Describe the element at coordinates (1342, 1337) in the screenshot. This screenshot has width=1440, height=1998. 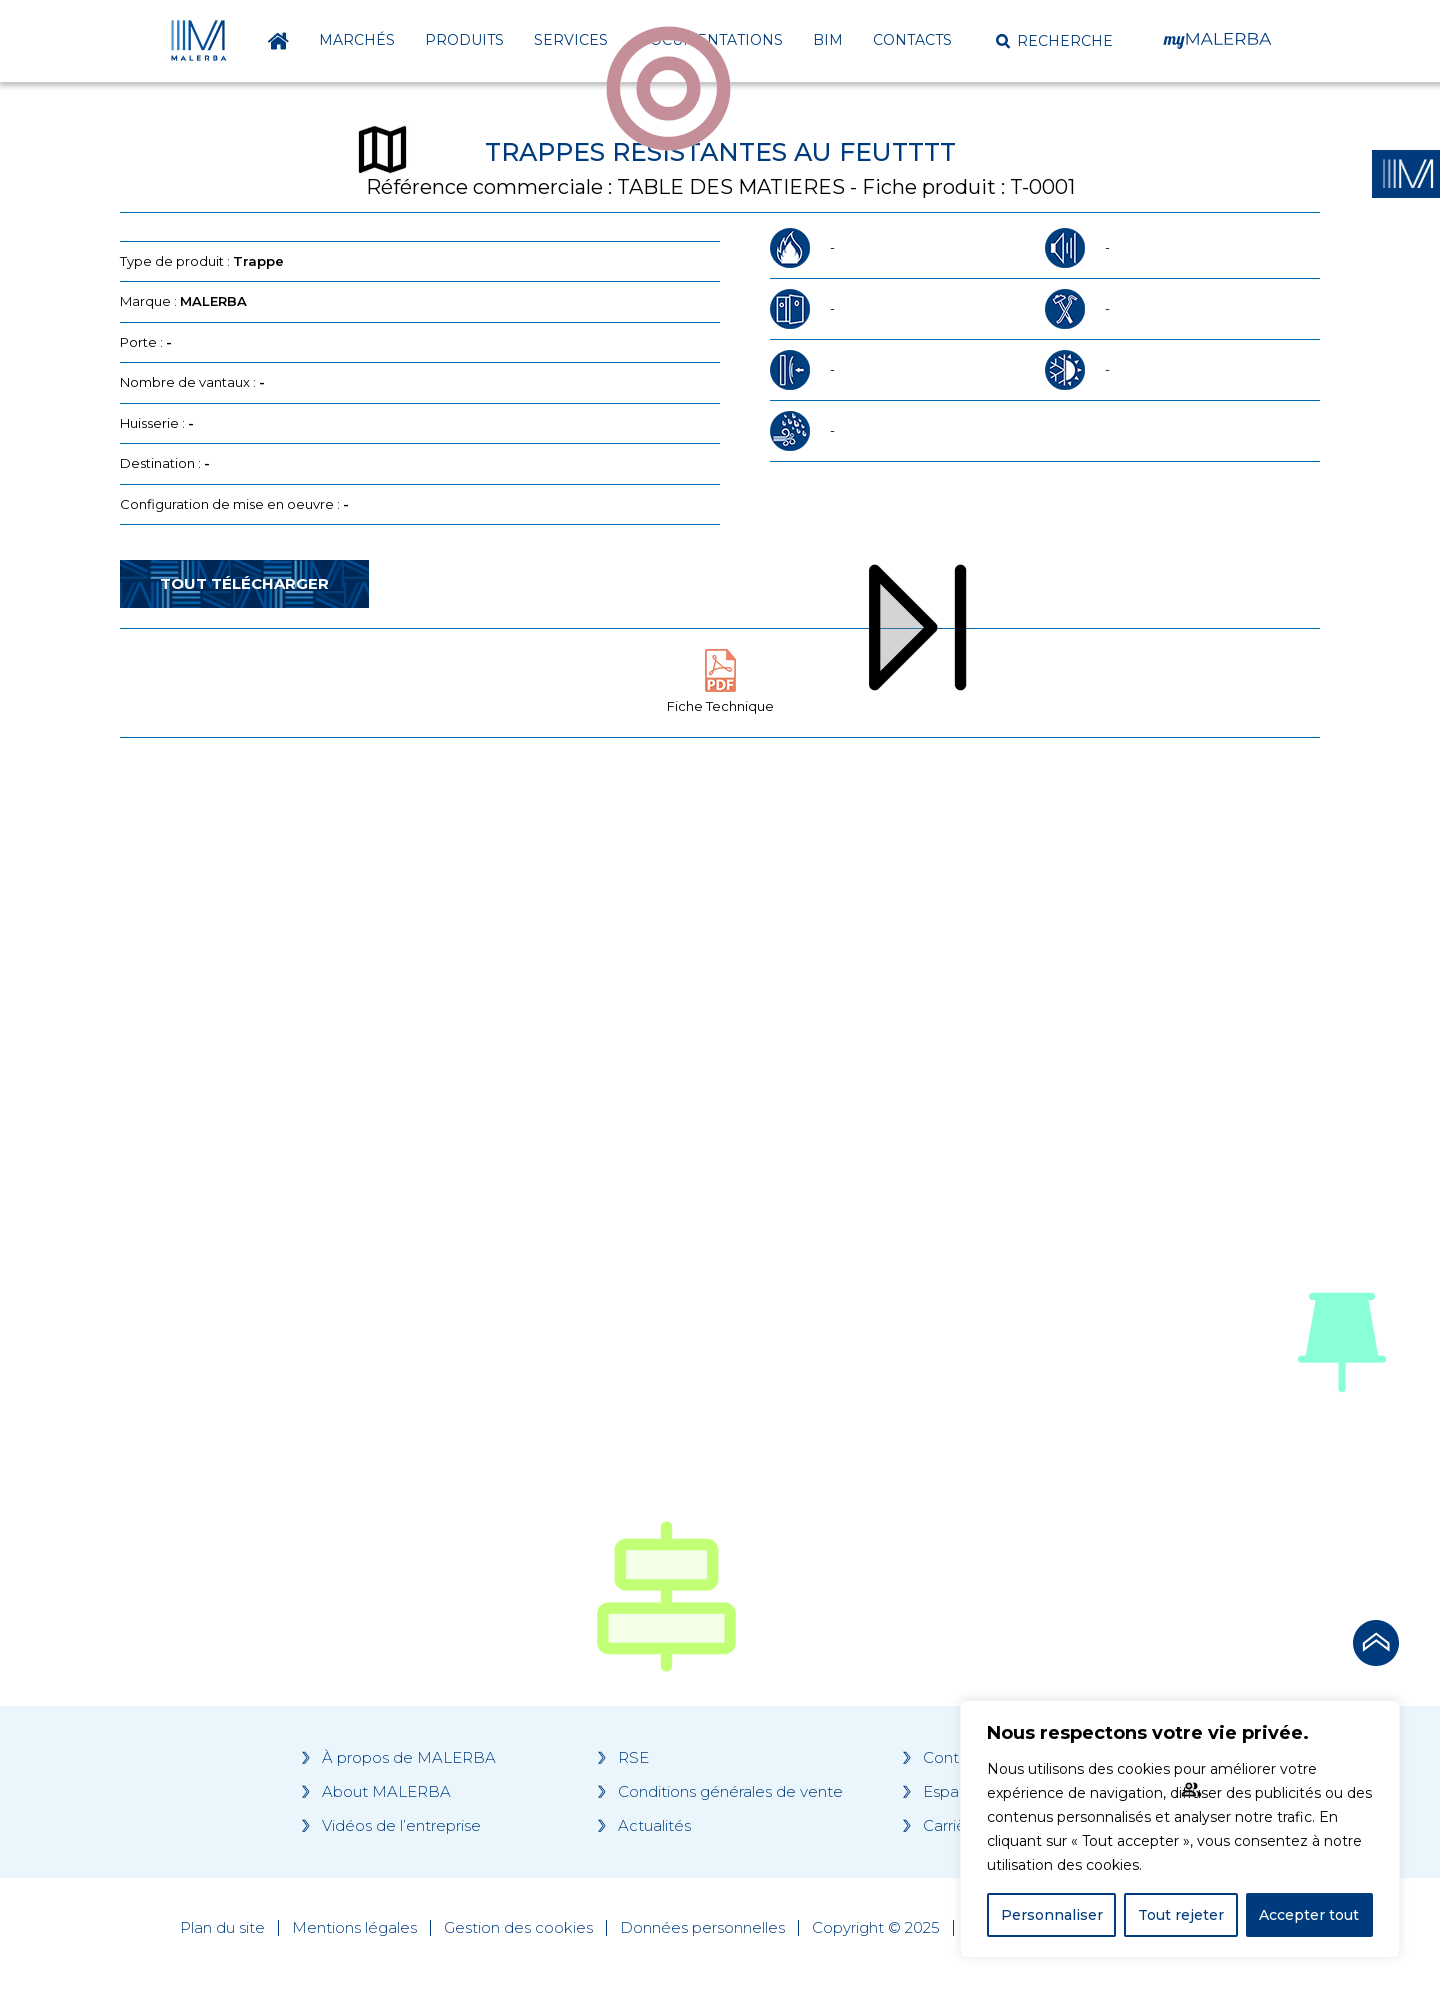
I see `pin an item to keep it visible` at that location.